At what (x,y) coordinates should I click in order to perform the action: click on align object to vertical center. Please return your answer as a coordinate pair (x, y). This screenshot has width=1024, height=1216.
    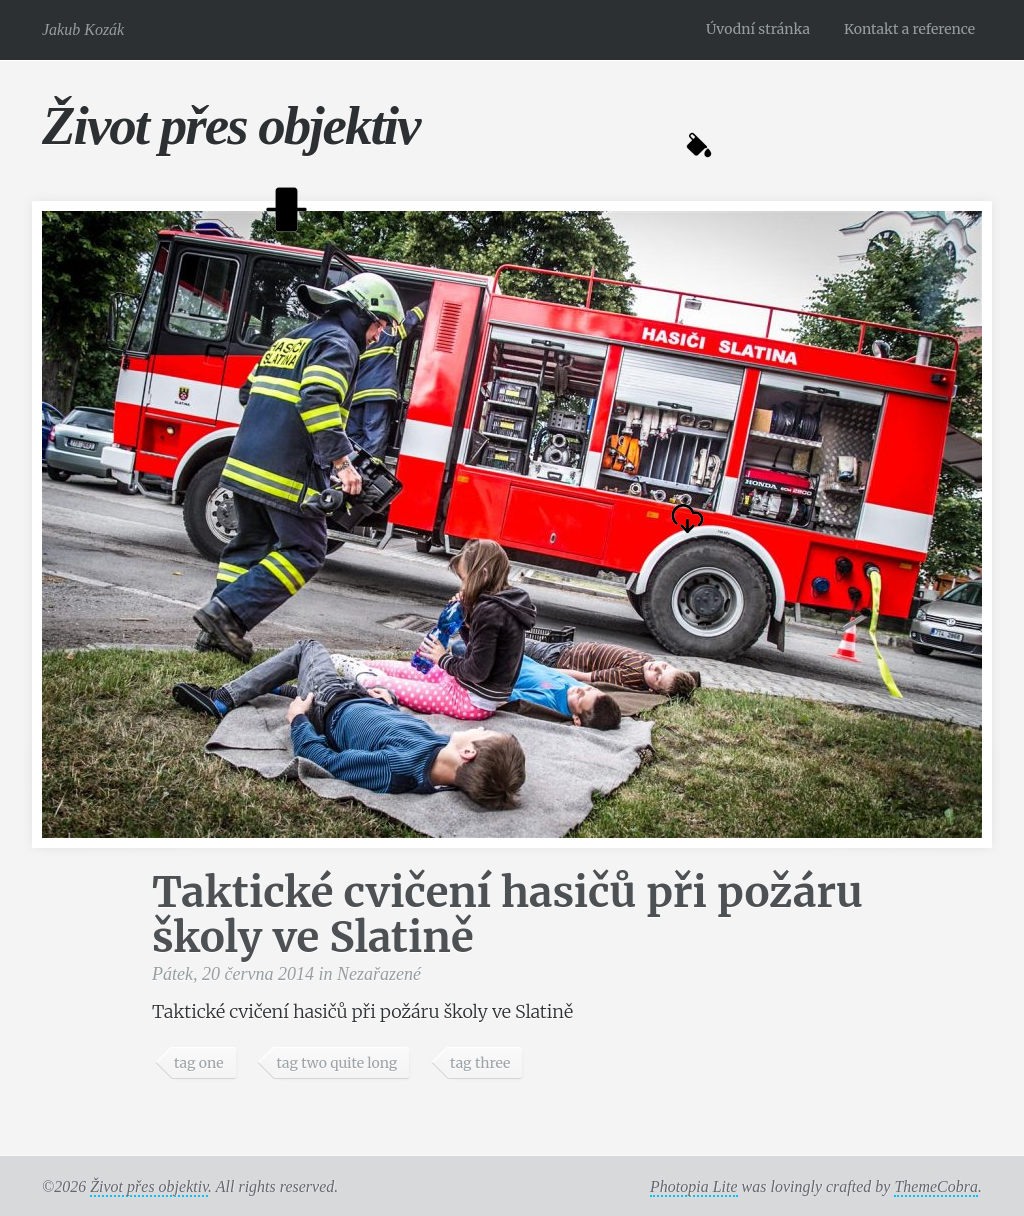
    Looking at the image, I should click on (286, 209).